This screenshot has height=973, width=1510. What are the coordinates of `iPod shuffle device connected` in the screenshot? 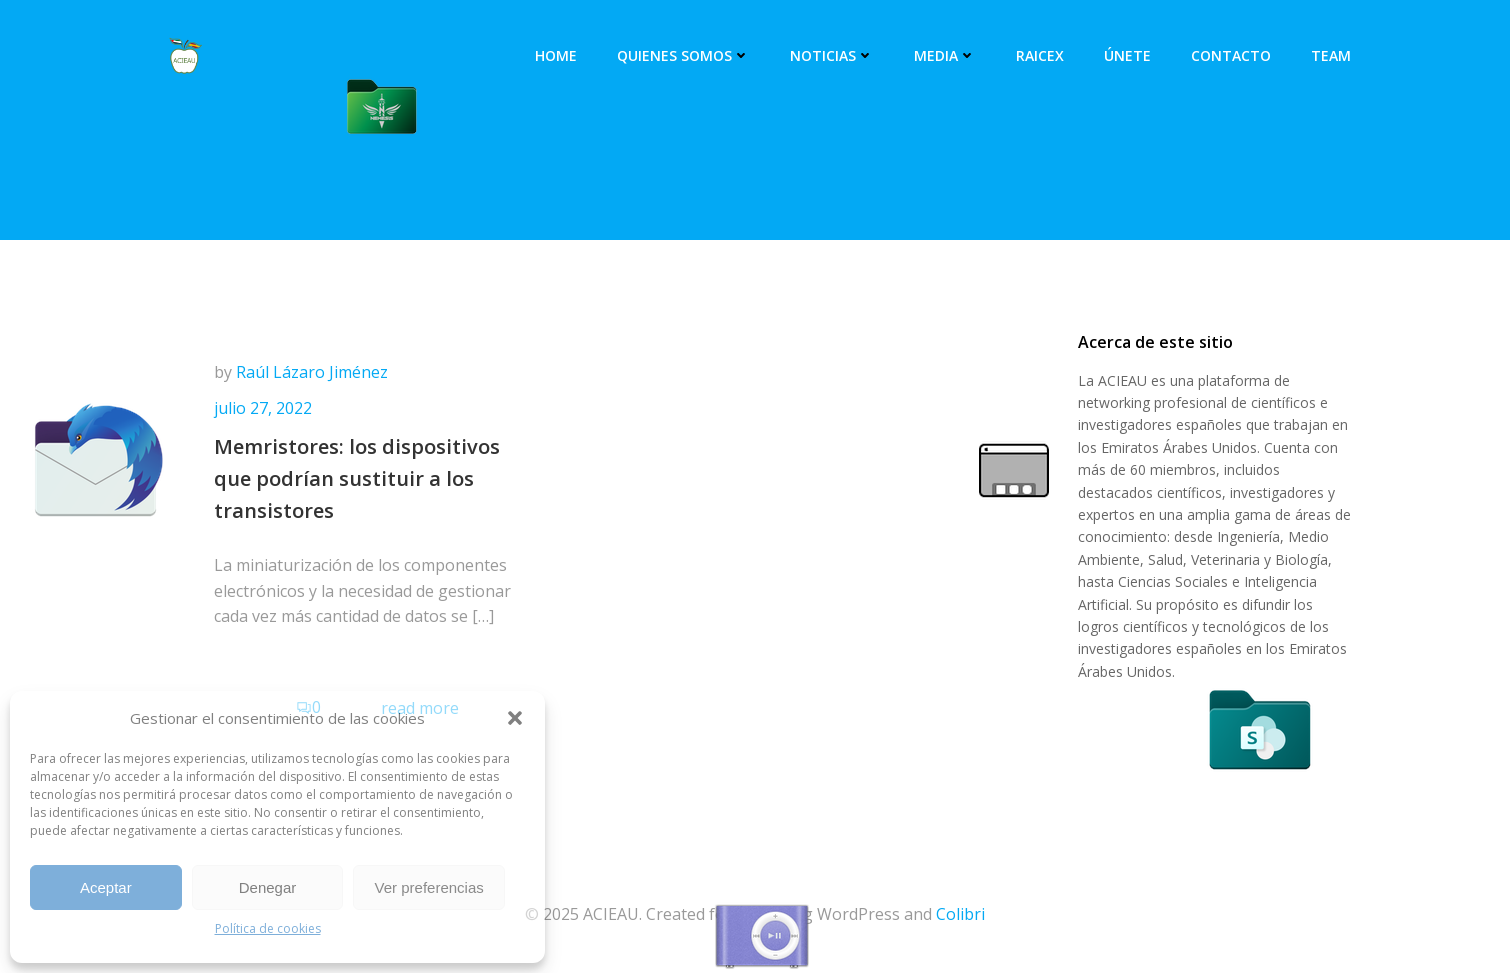 It's located at (762, 919).